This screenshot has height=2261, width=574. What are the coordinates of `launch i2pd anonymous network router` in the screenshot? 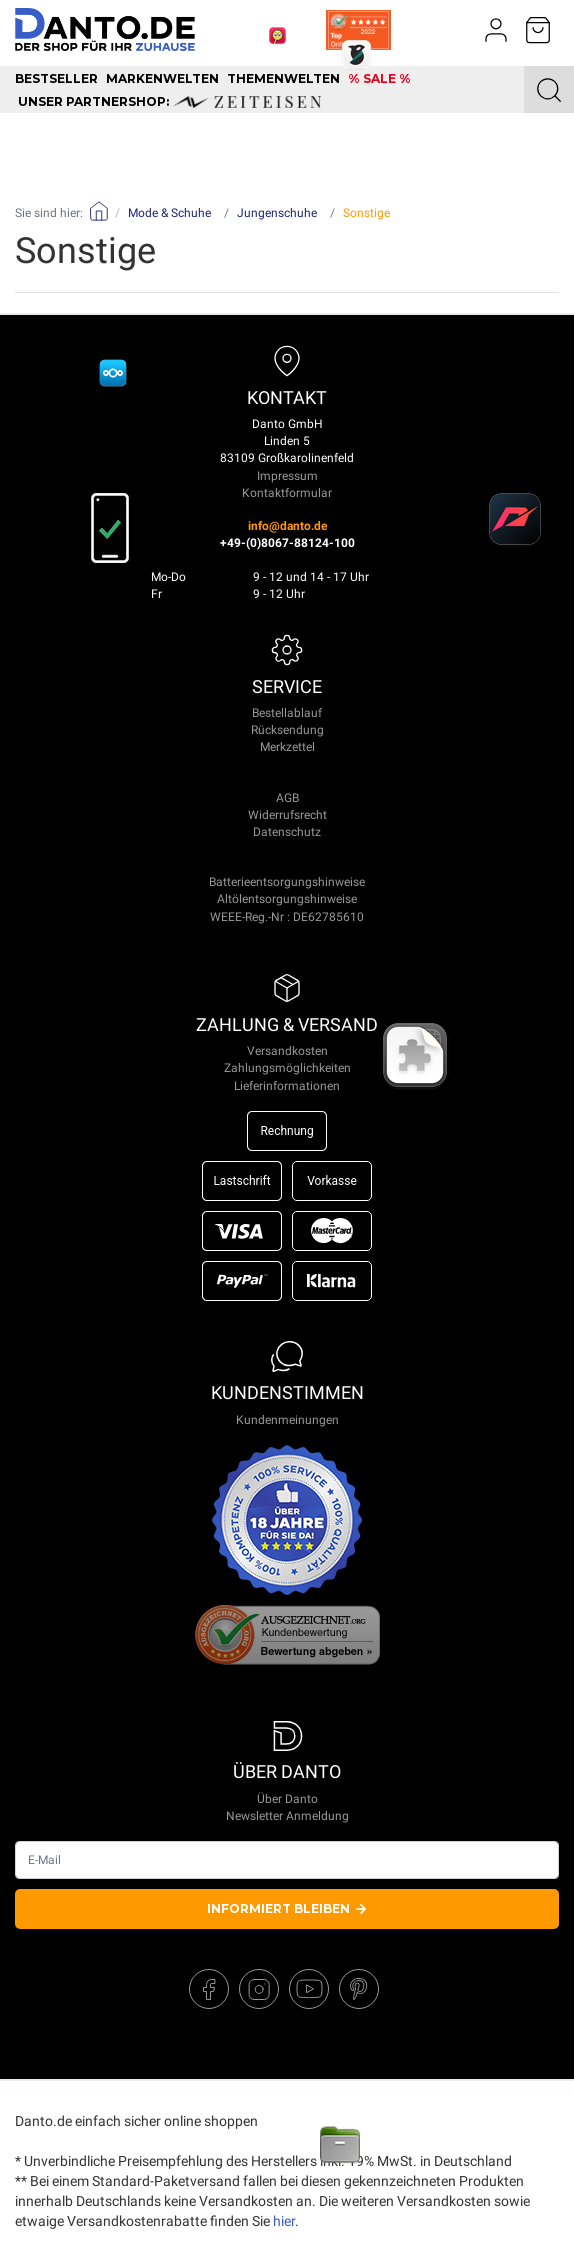 It's located at (277, 35).